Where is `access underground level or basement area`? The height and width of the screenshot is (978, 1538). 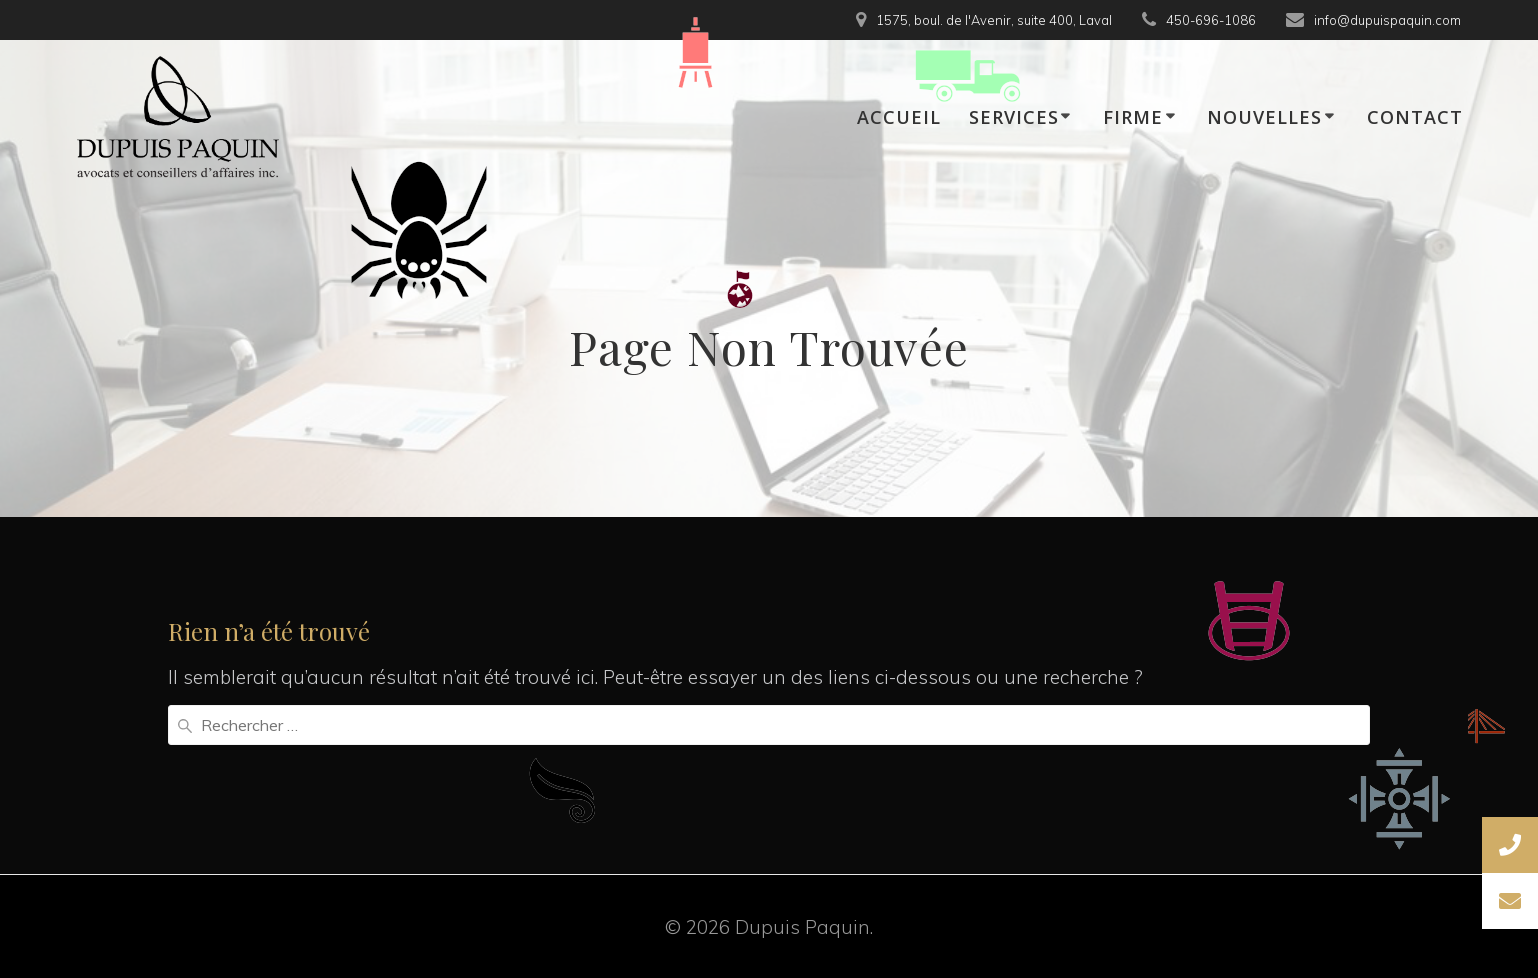 access underground level or basement area is located at coordinates (1249, 620).